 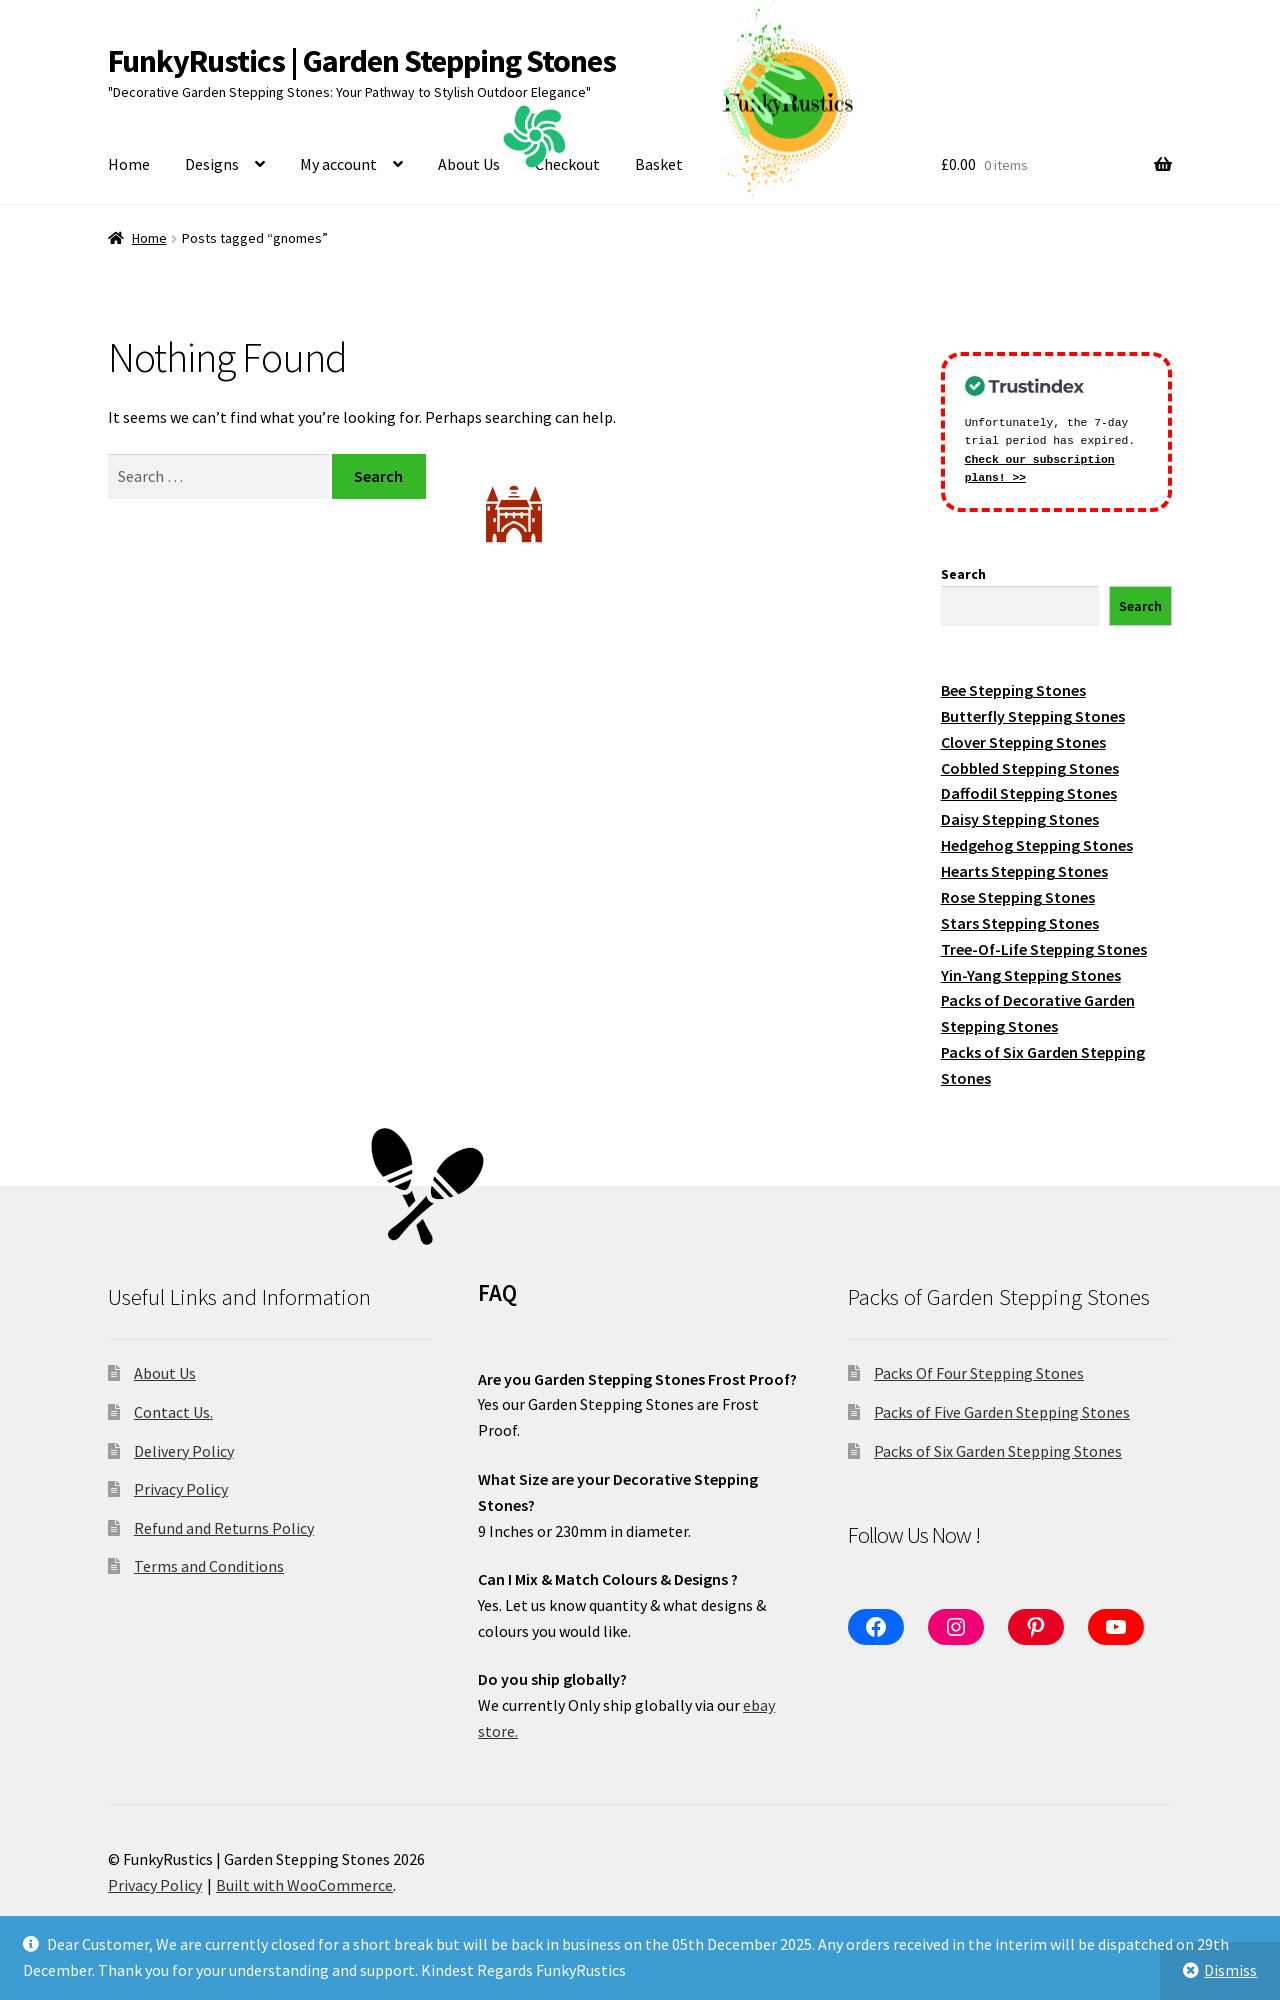 I want to click on access weapon inventory or armory, so click(x=764, y=97).